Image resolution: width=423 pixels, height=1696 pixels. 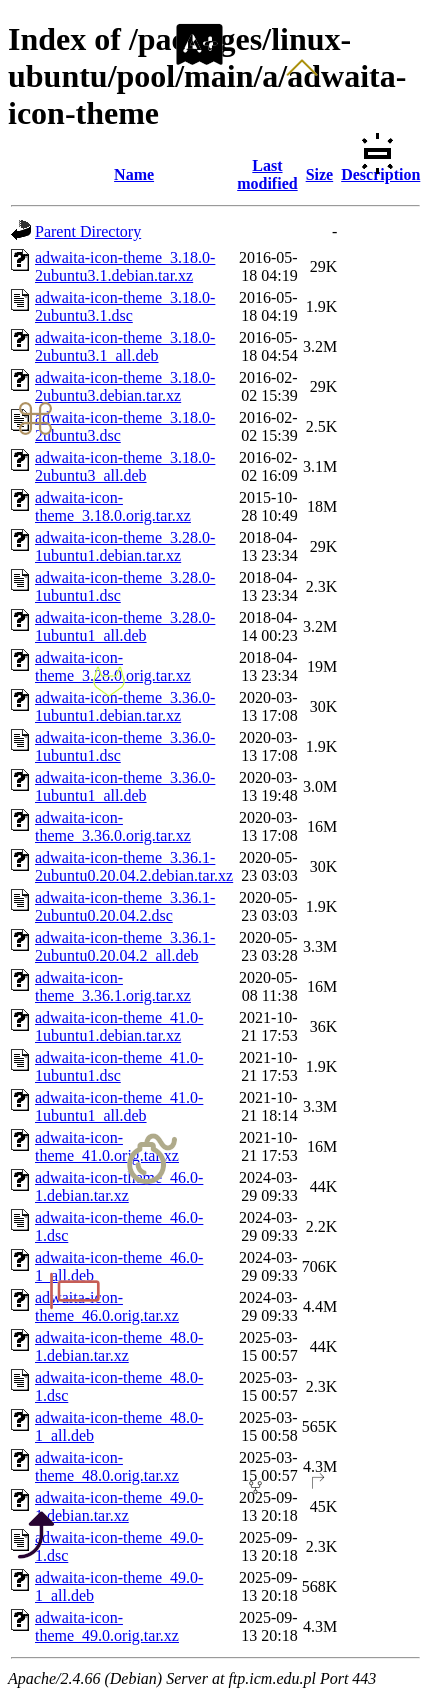 What do you see at coordinates (317, 1481) in the screenshot?
I see `redirect or forward content` at bounding box center [317, 1481].